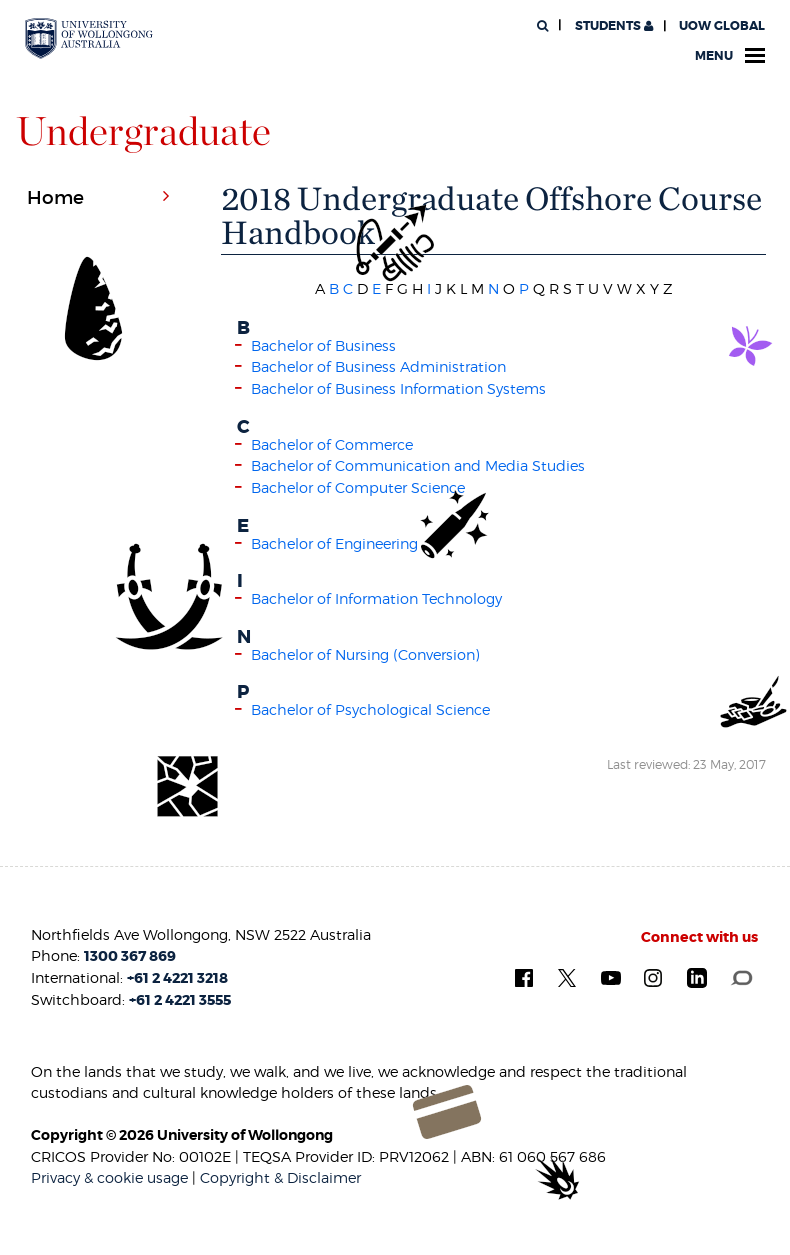 This screenshot has height=1255, width=790. I want to click on activate whirlwind or spinning attack ability, so click(169, 597).